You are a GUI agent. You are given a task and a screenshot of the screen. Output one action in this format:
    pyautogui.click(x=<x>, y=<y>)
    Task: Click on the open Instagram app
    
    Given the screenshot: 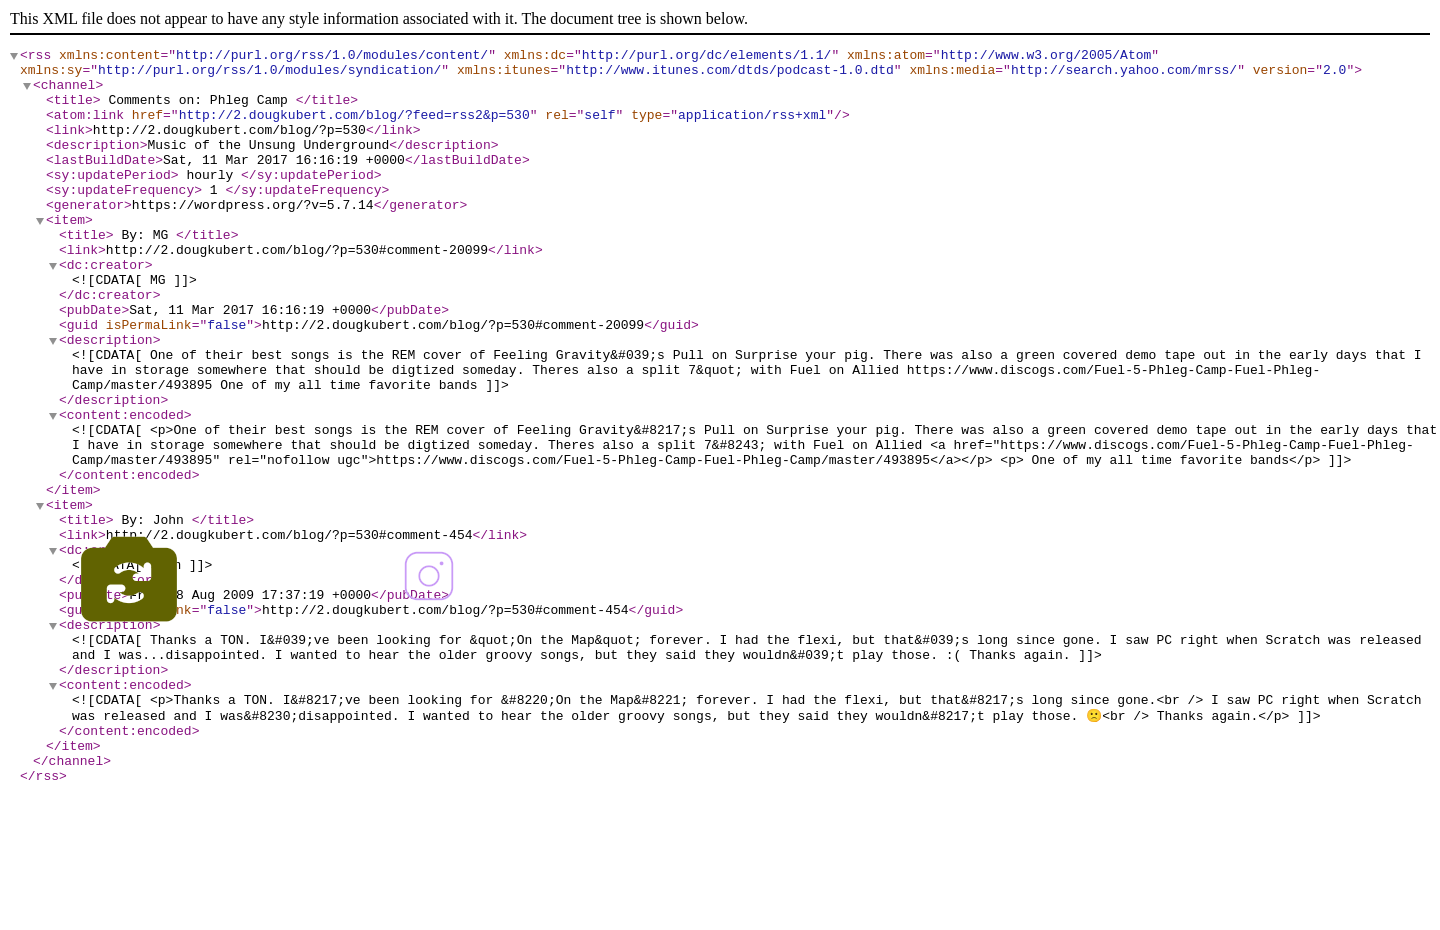 What is the action you would take?
    pyautogui.click(x=429, y=576)
    